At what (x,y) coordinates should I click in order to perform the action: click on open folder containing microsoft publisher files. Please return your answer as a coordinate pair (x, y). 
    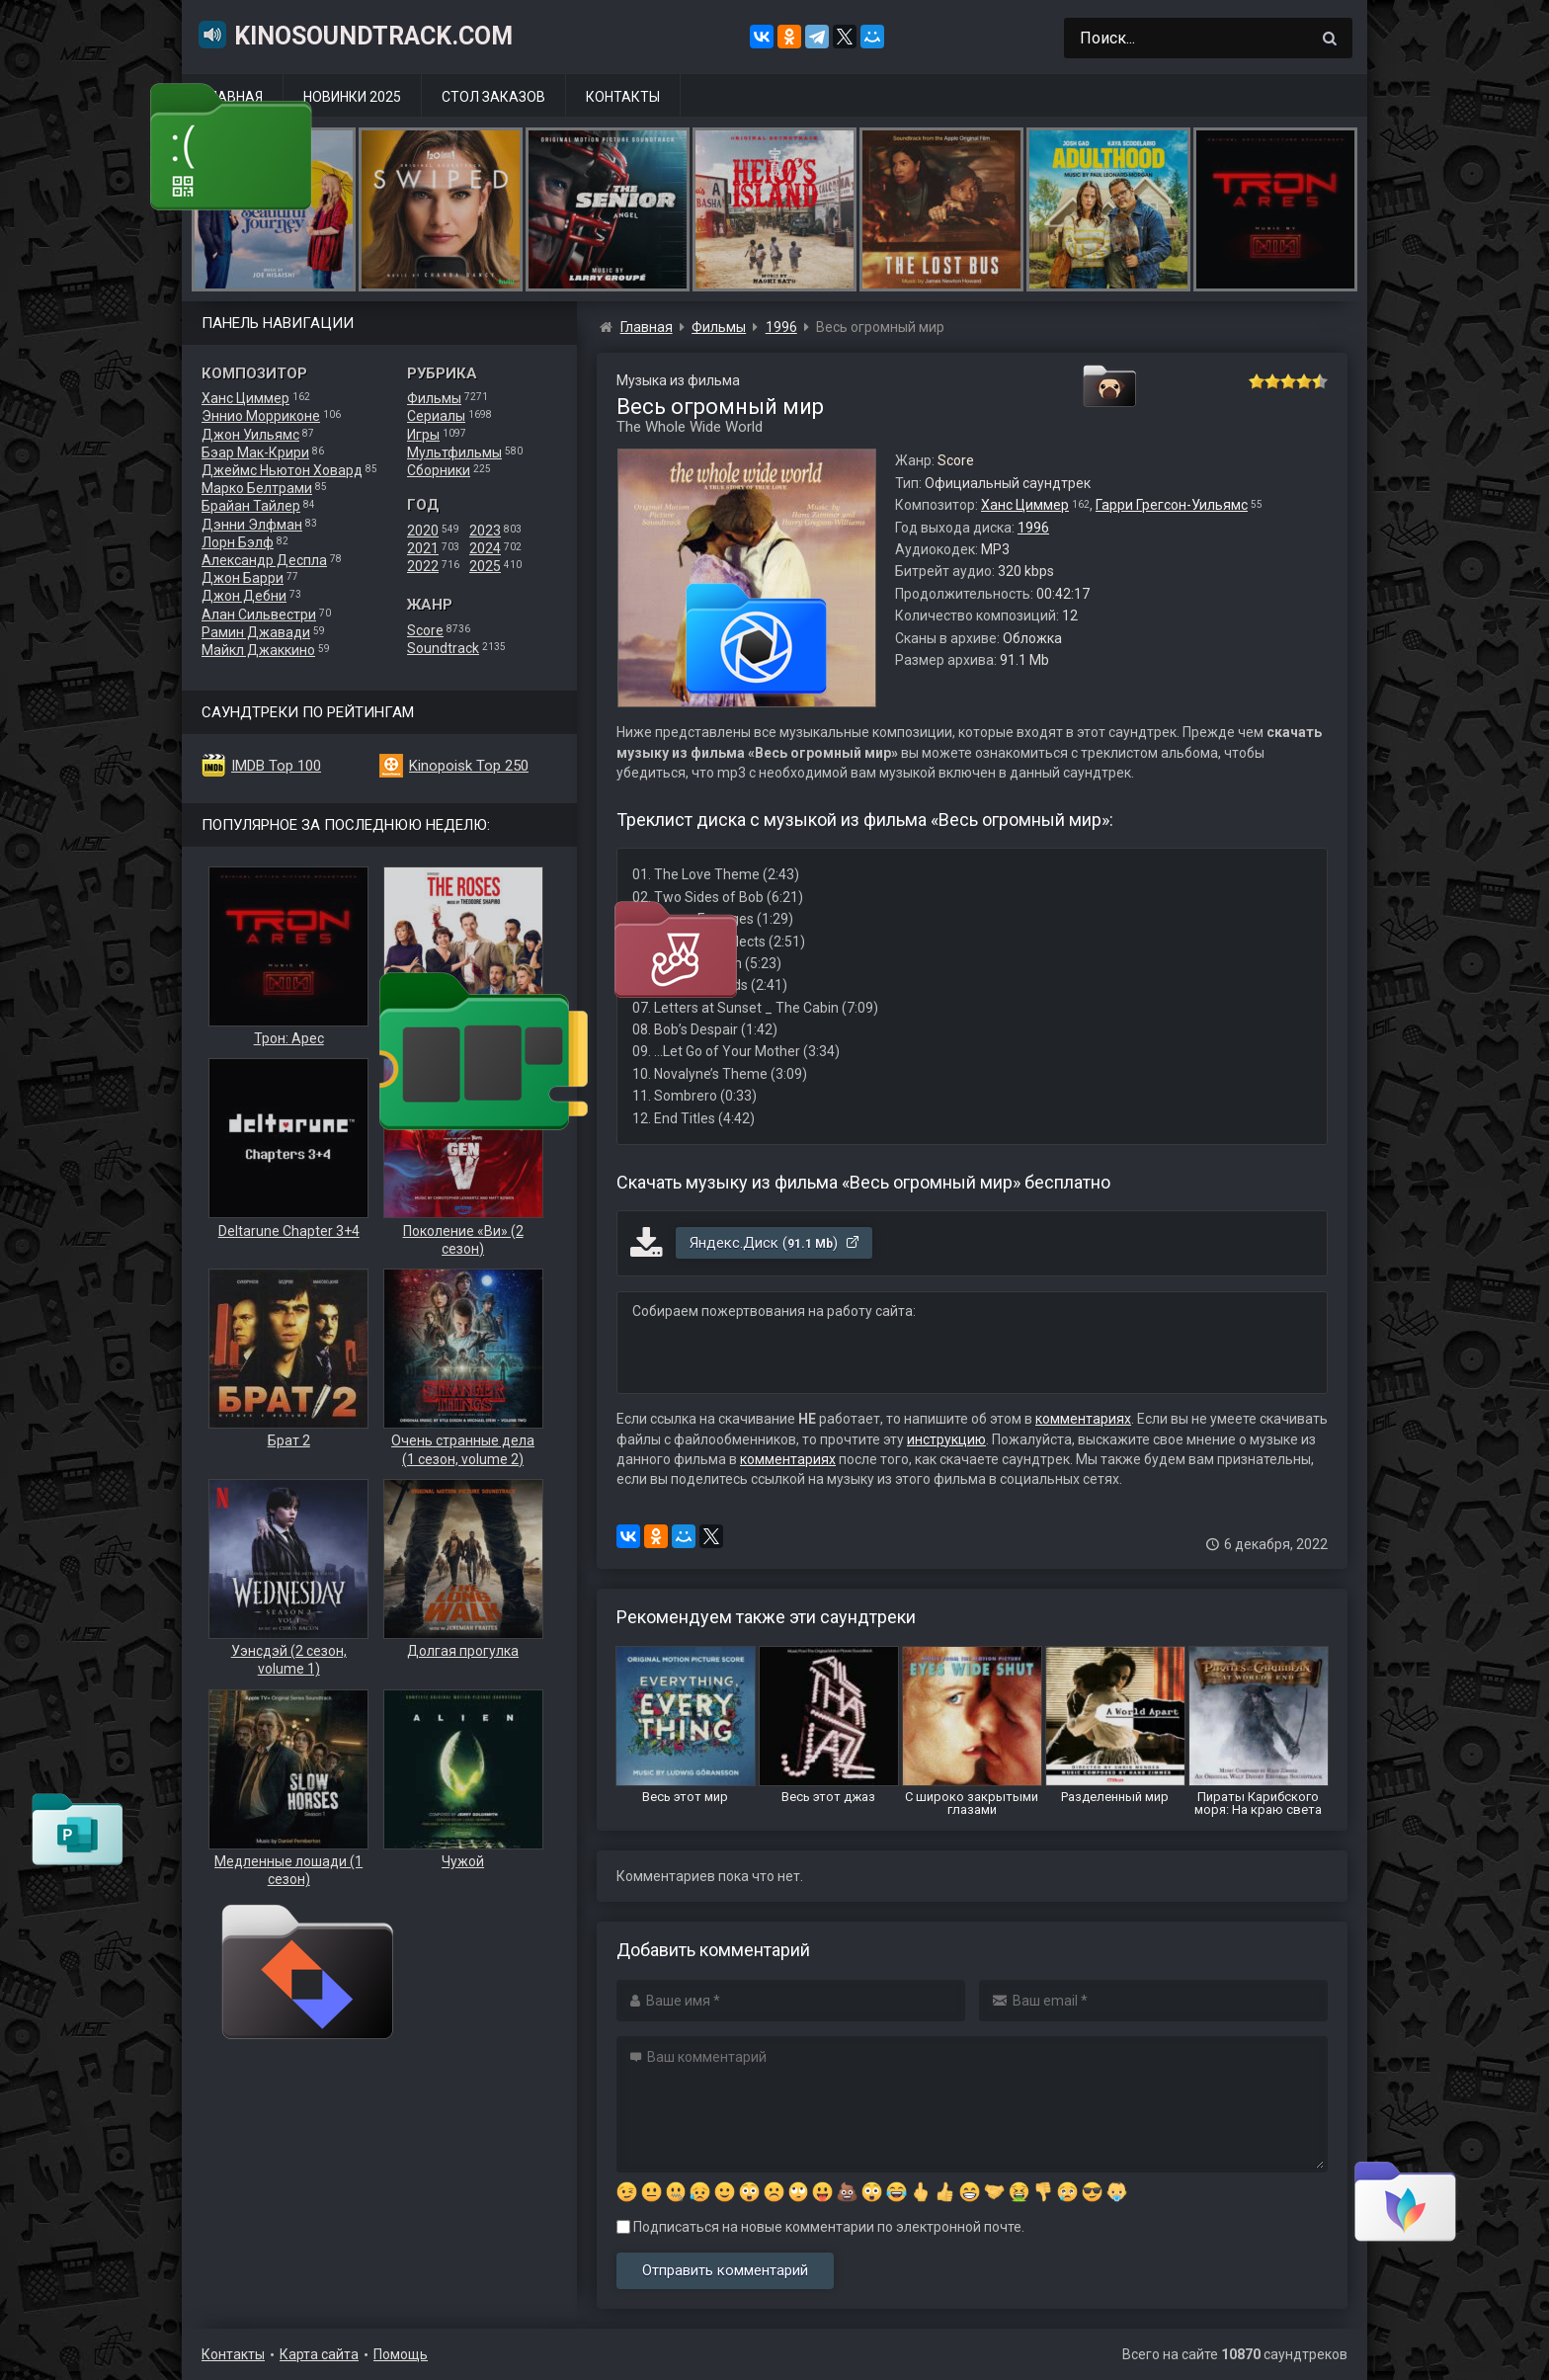
    Looking at the image, I should click on (77, 1832).